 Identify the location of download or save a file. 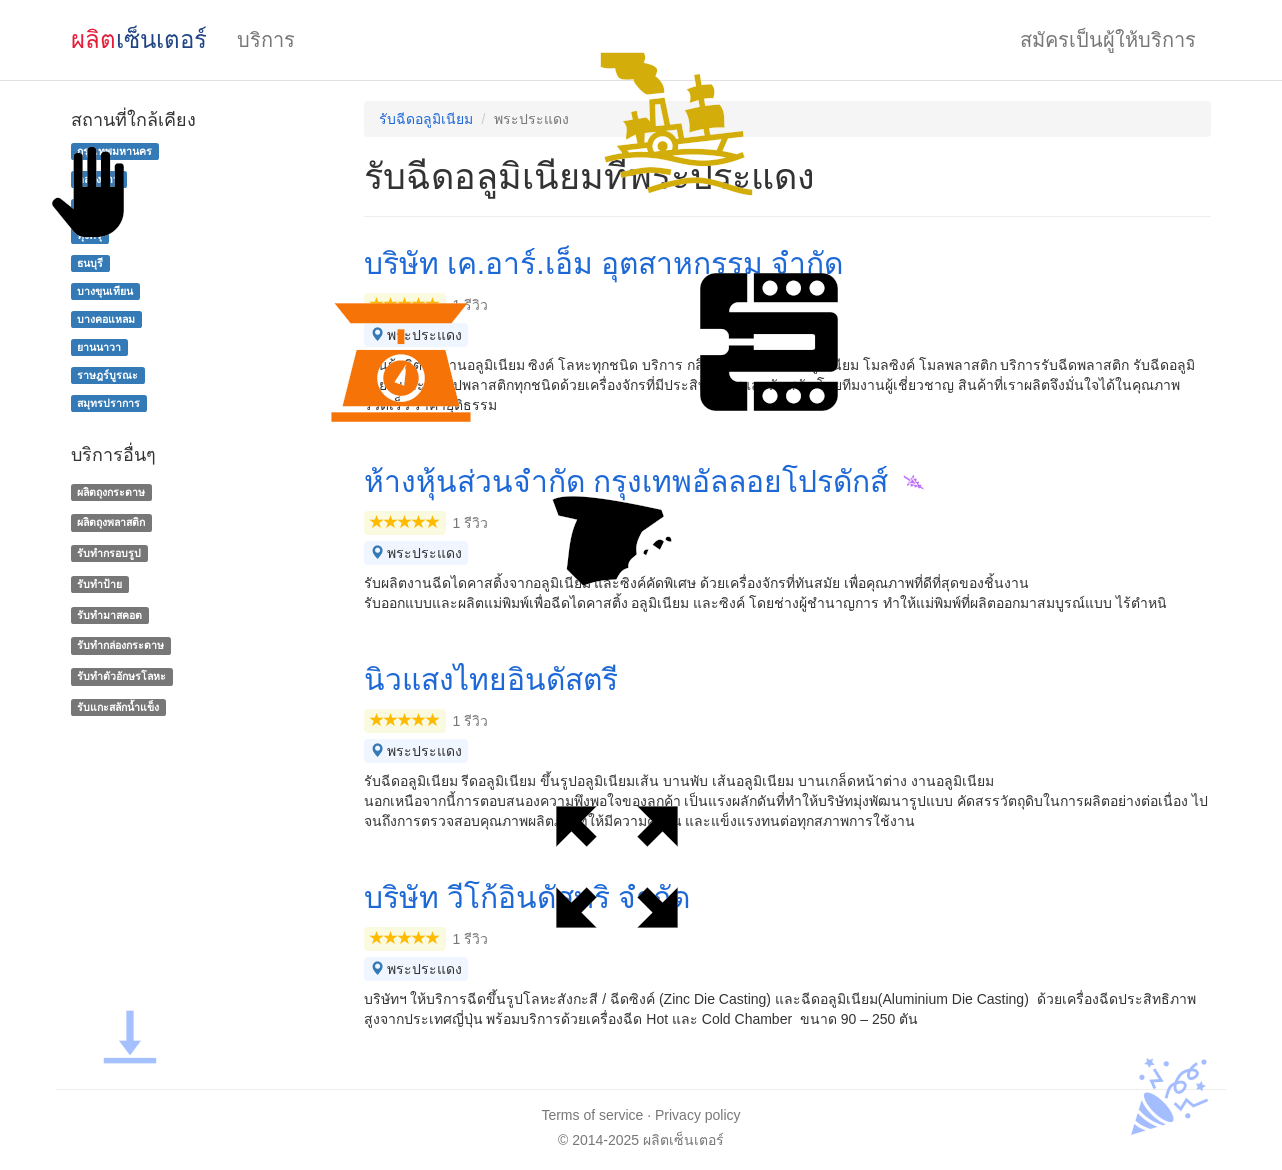
(130, 1037).